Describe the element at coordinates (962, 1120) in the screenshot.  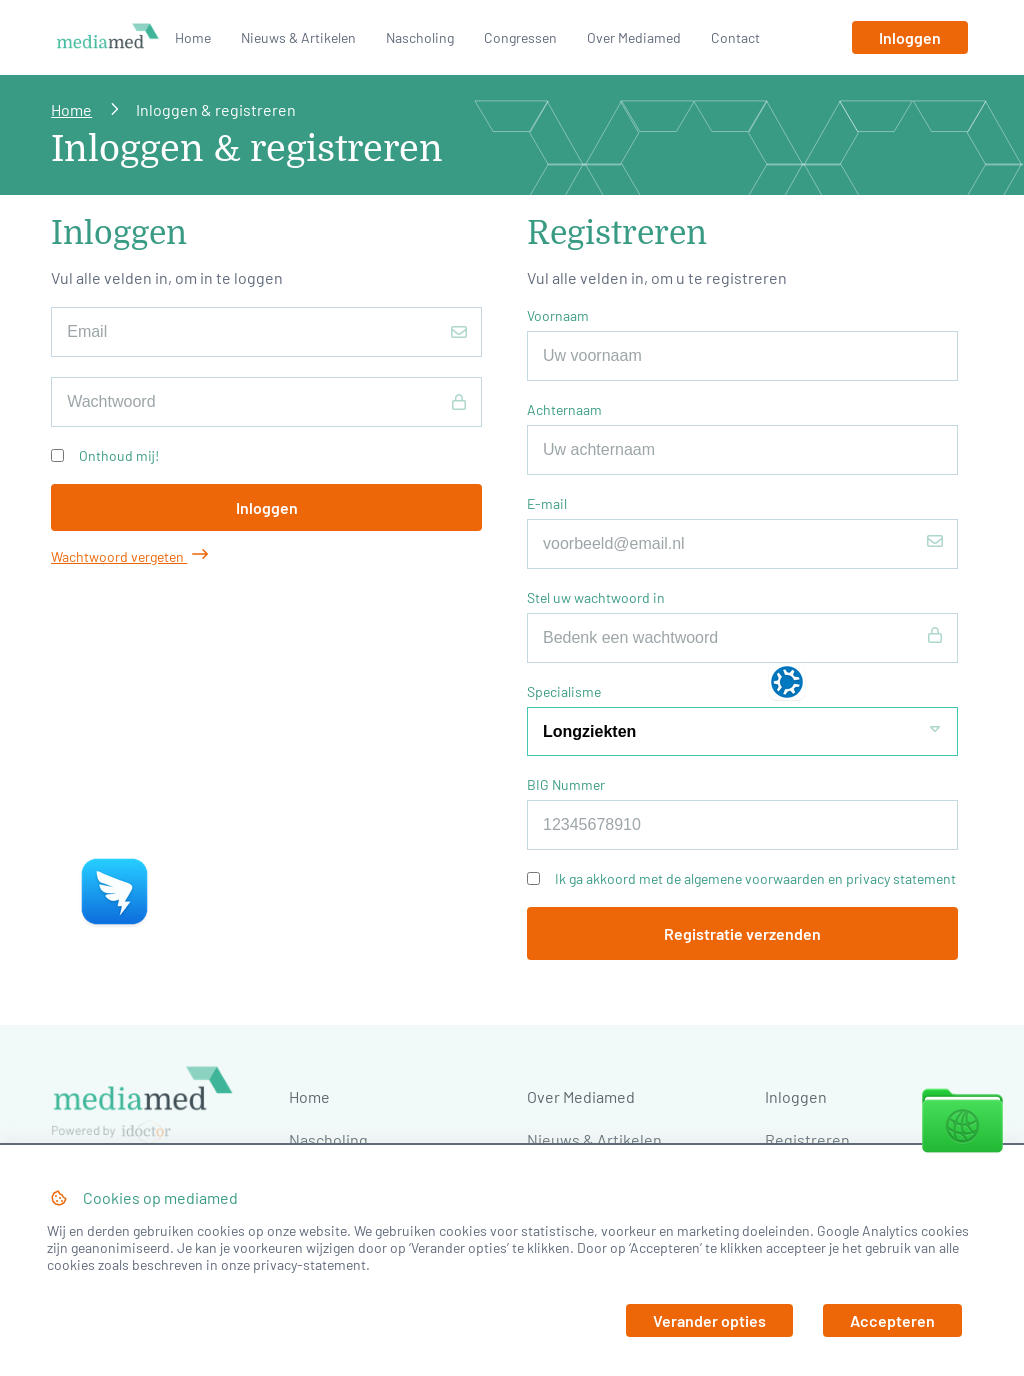
I see `folder containing html web files` at that location.